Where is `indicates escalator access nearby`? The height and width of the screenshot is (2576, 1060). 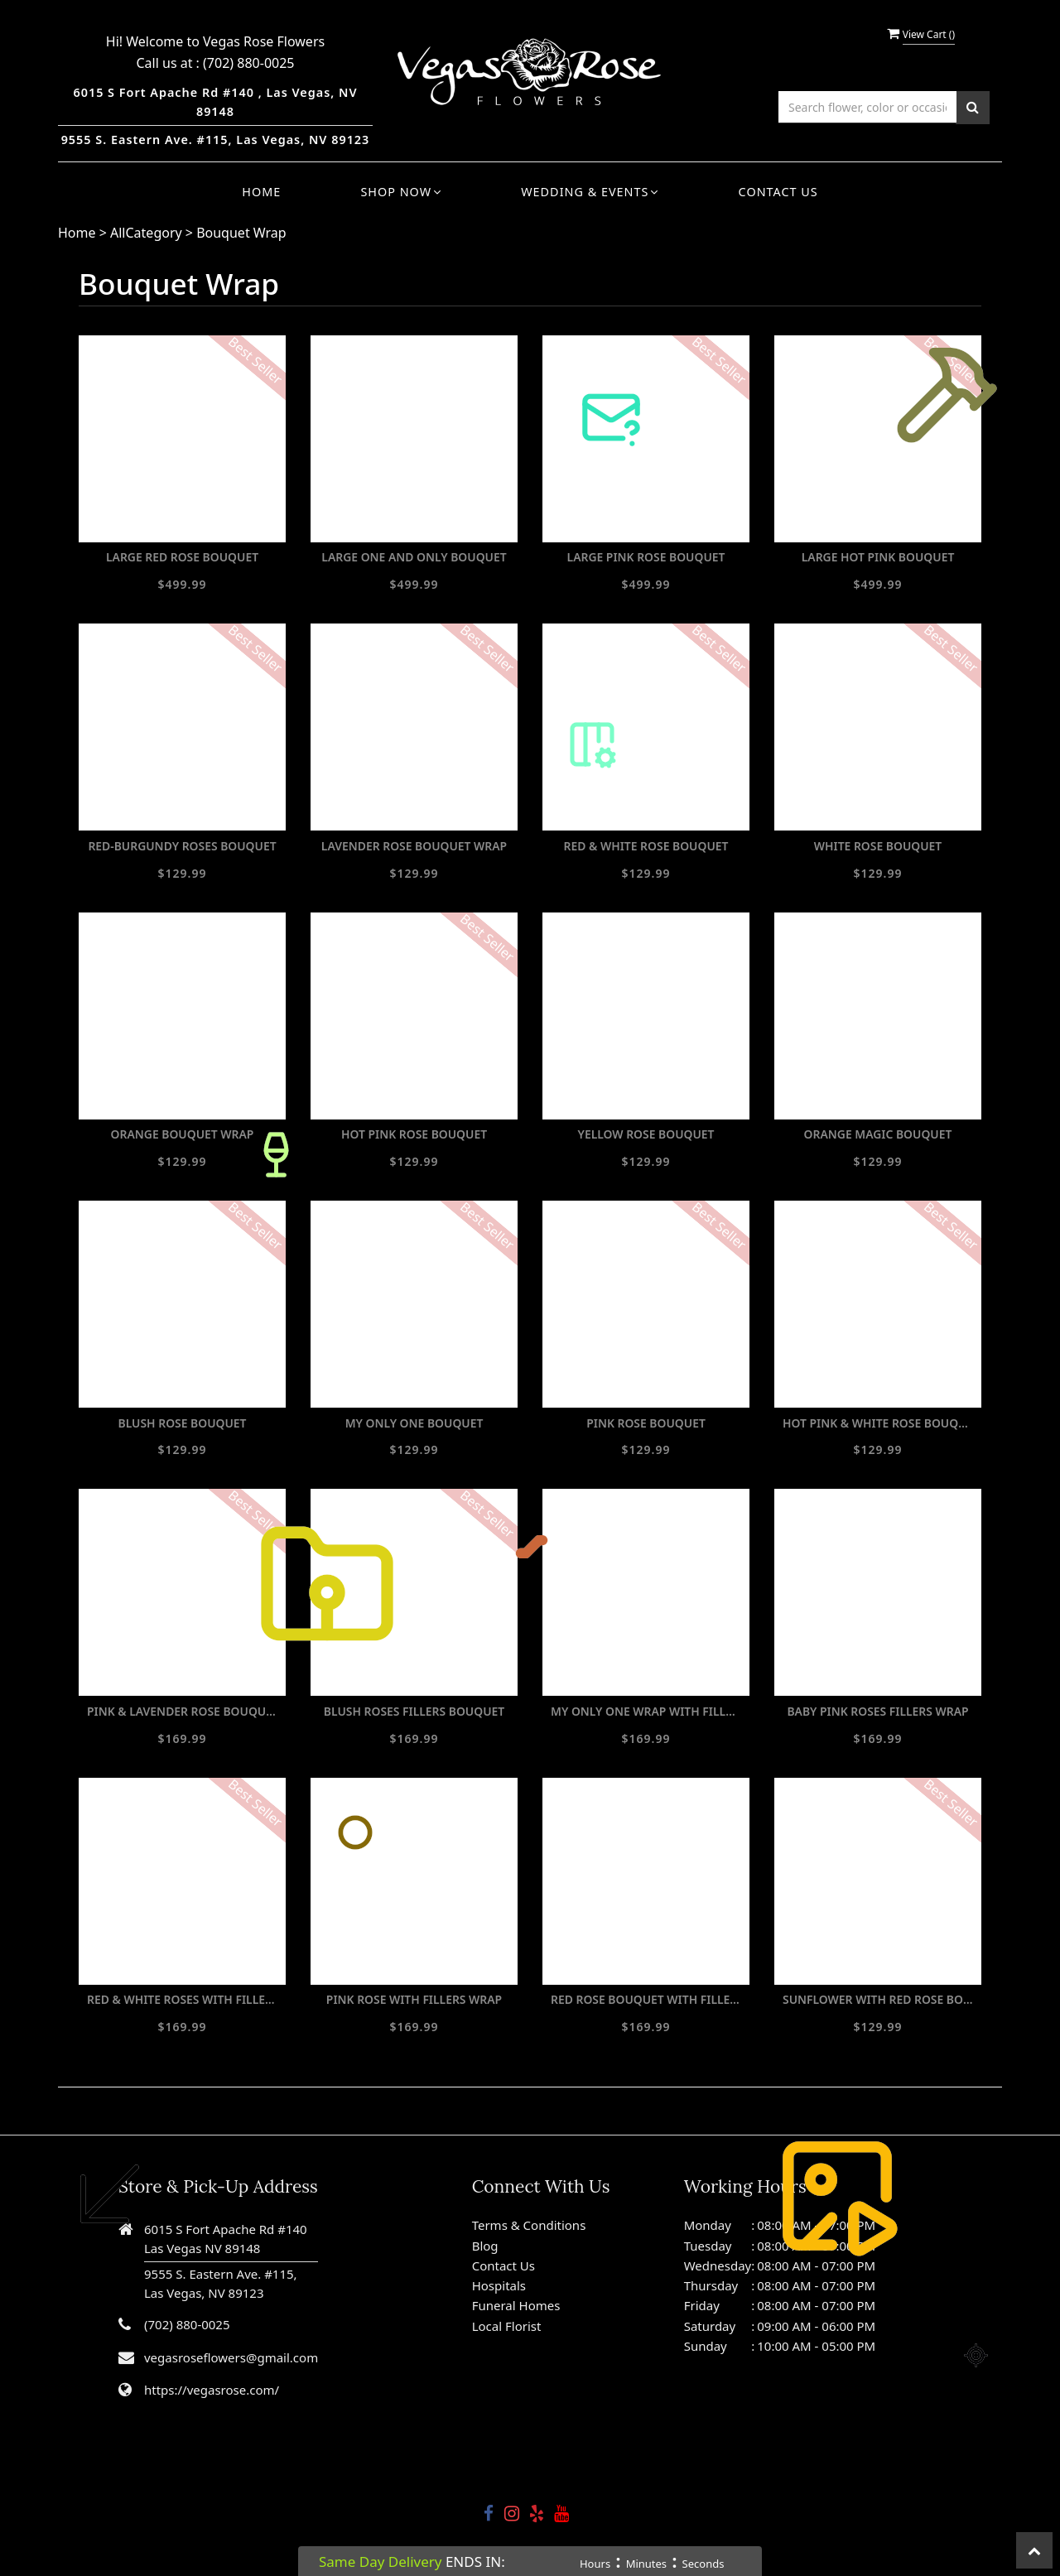 indicates escalator access nearby is located at coordinates (532, 1547).